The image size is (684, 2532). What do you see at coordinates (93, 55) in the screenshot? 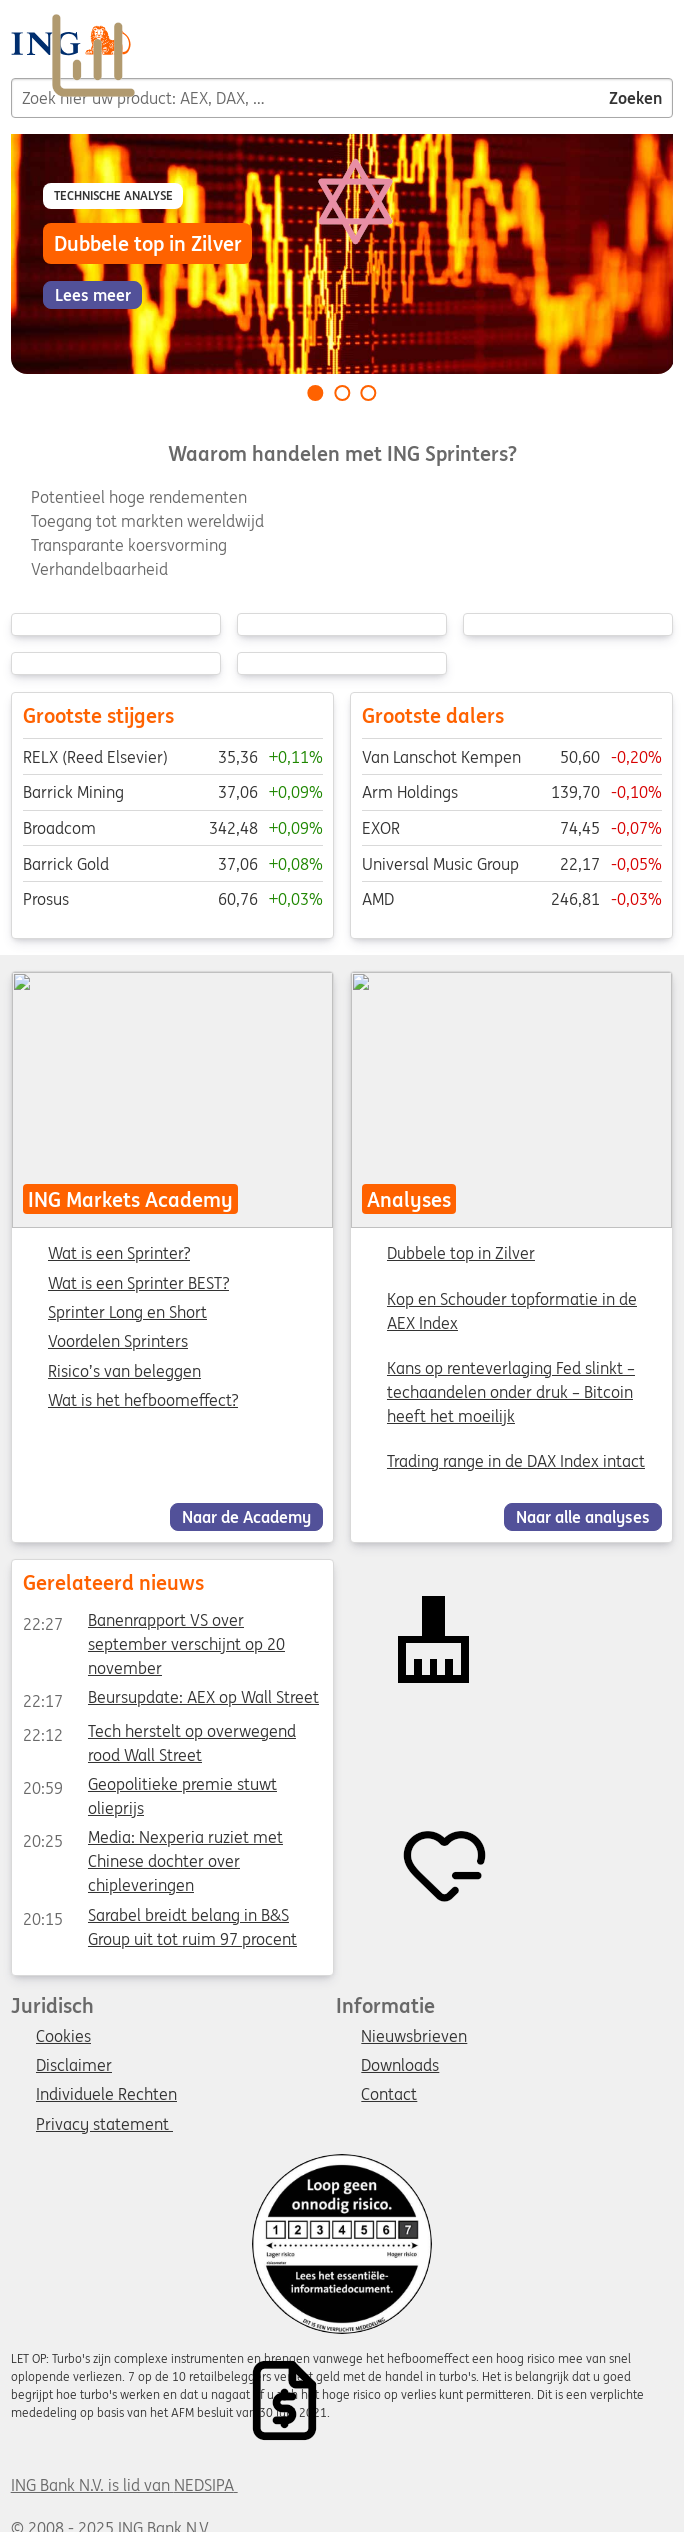
I see `view analytics or statistics` at bounding box center [93, 55].